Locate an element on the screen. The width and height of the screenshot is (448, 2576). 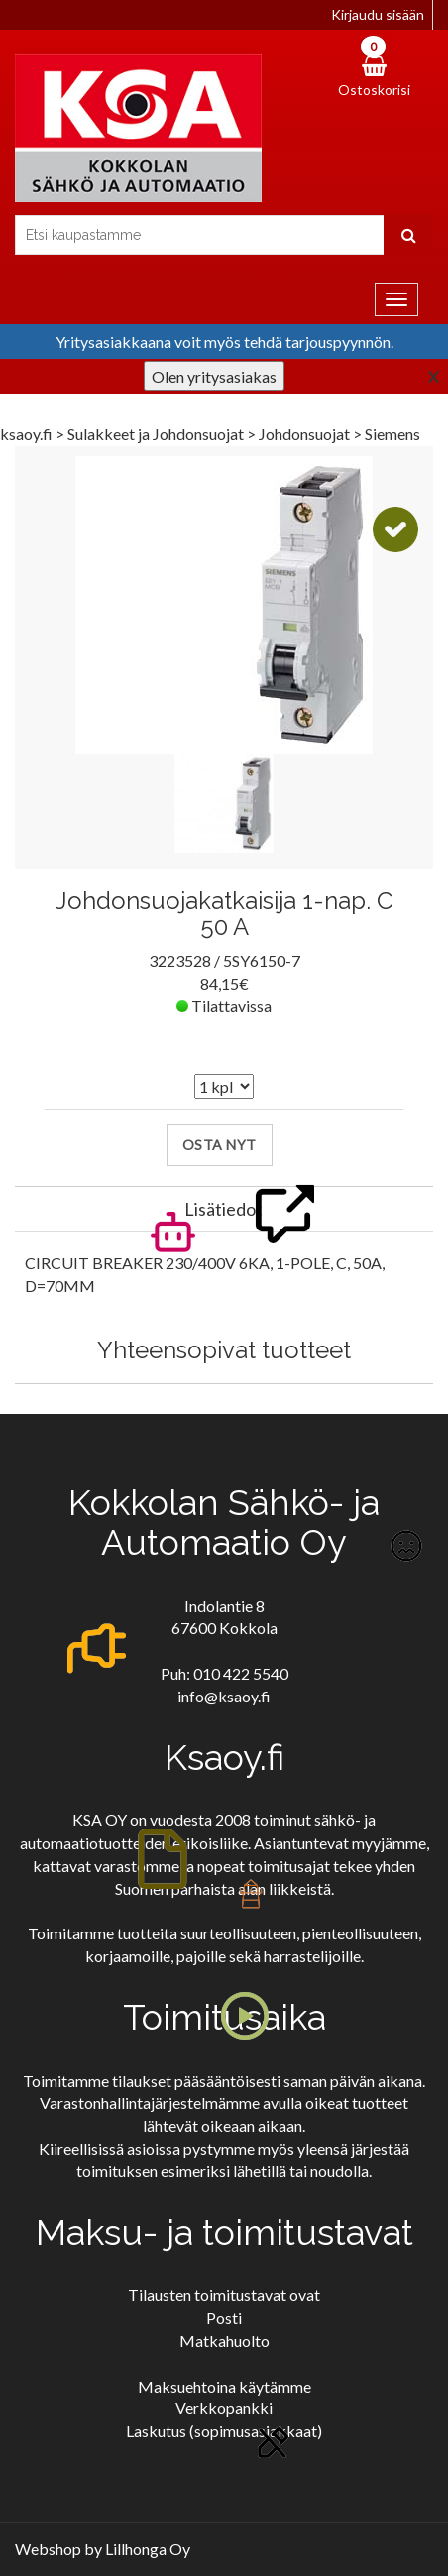
indicates a closed issue in the activity feed is located at coordinates (395, 529).